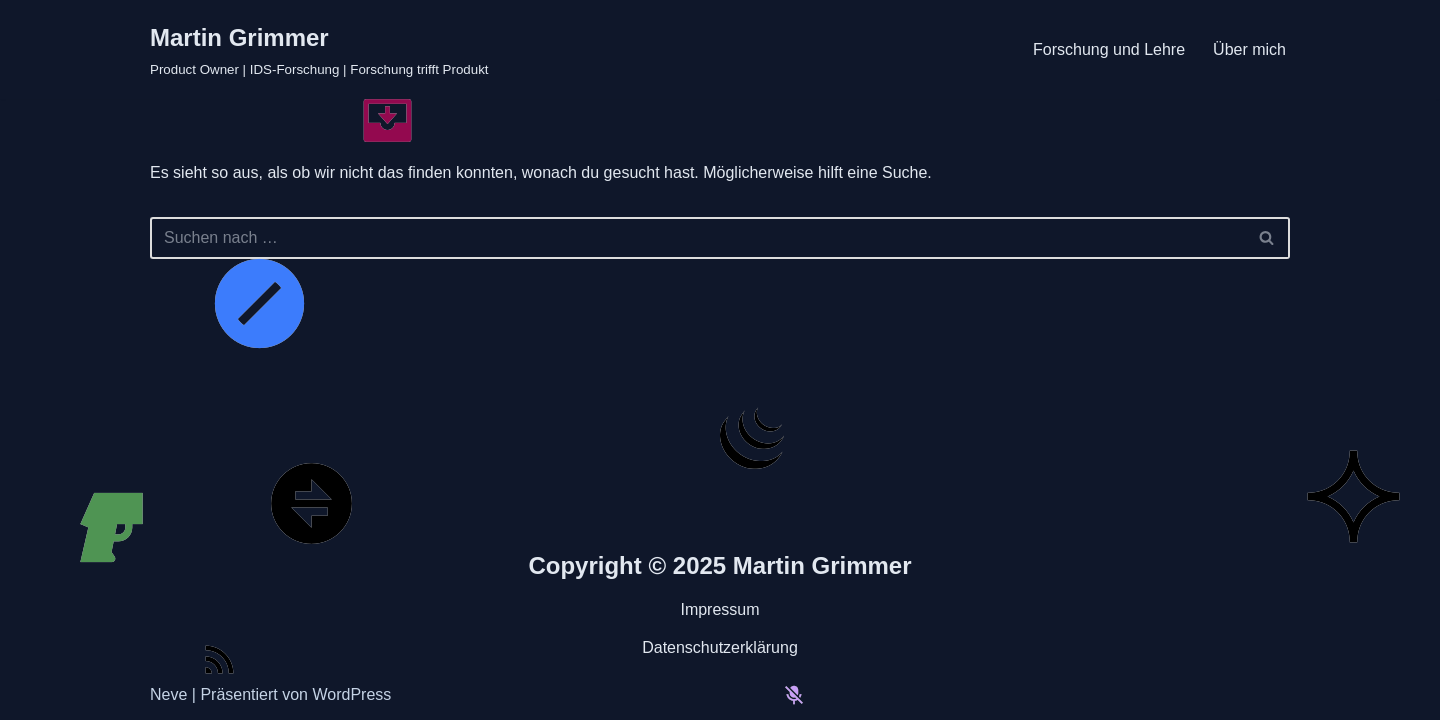 The height and width of the screenshot is (720, 1440). I want to click on import files or data into the application, so click(387, 120).